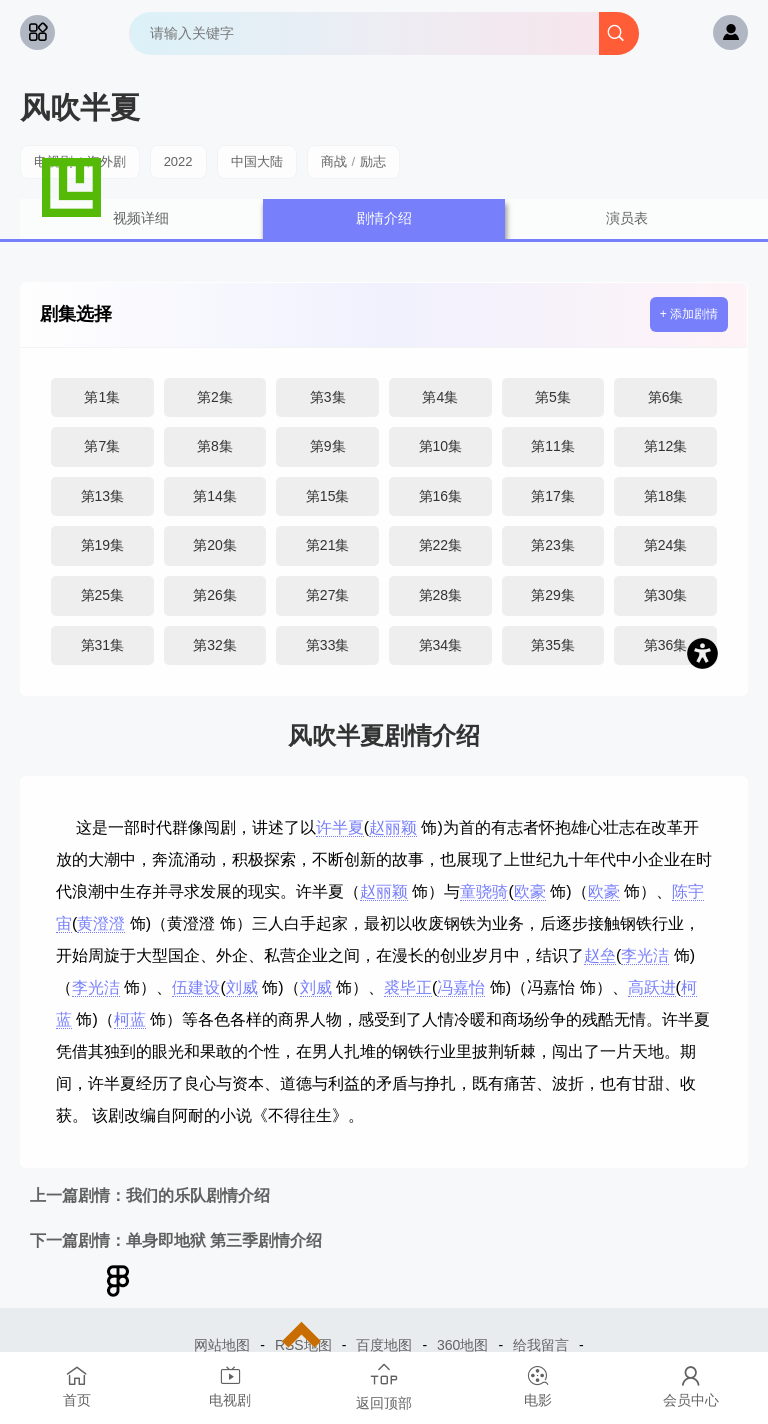  What do you see at coordinates (702, 653) in the screenshot?
I see `enable accessibility features` at bounding box center [702, 653].